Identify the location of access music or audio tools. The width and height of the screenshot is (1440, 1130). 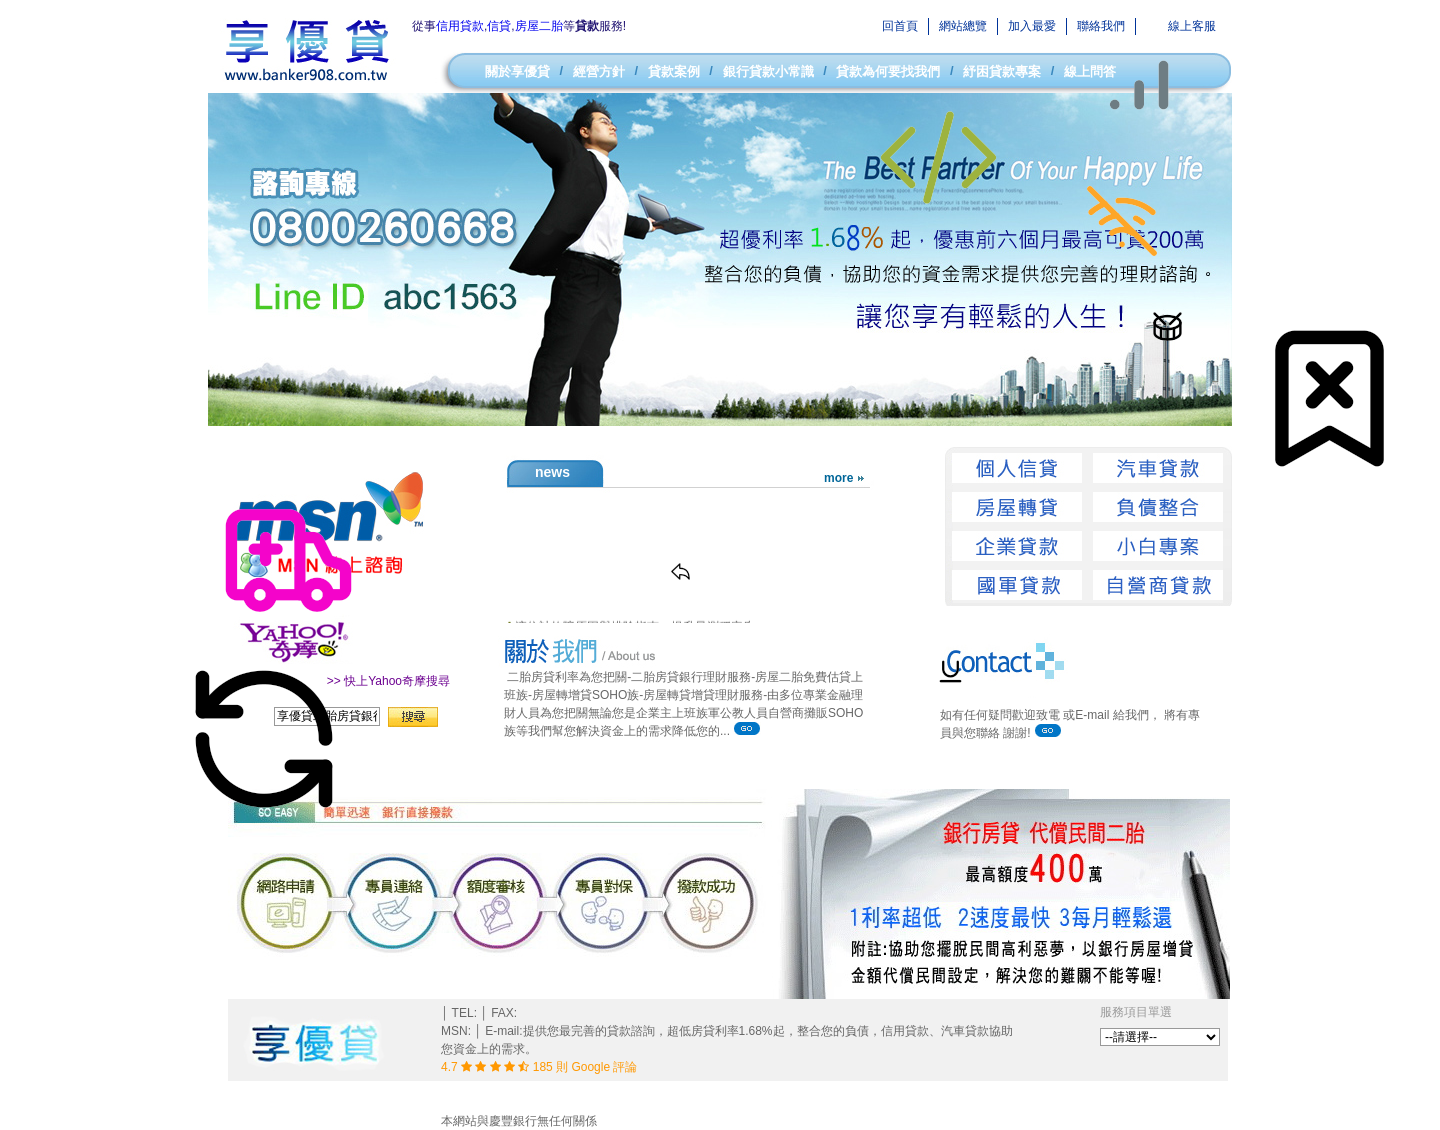
(1167, 326).